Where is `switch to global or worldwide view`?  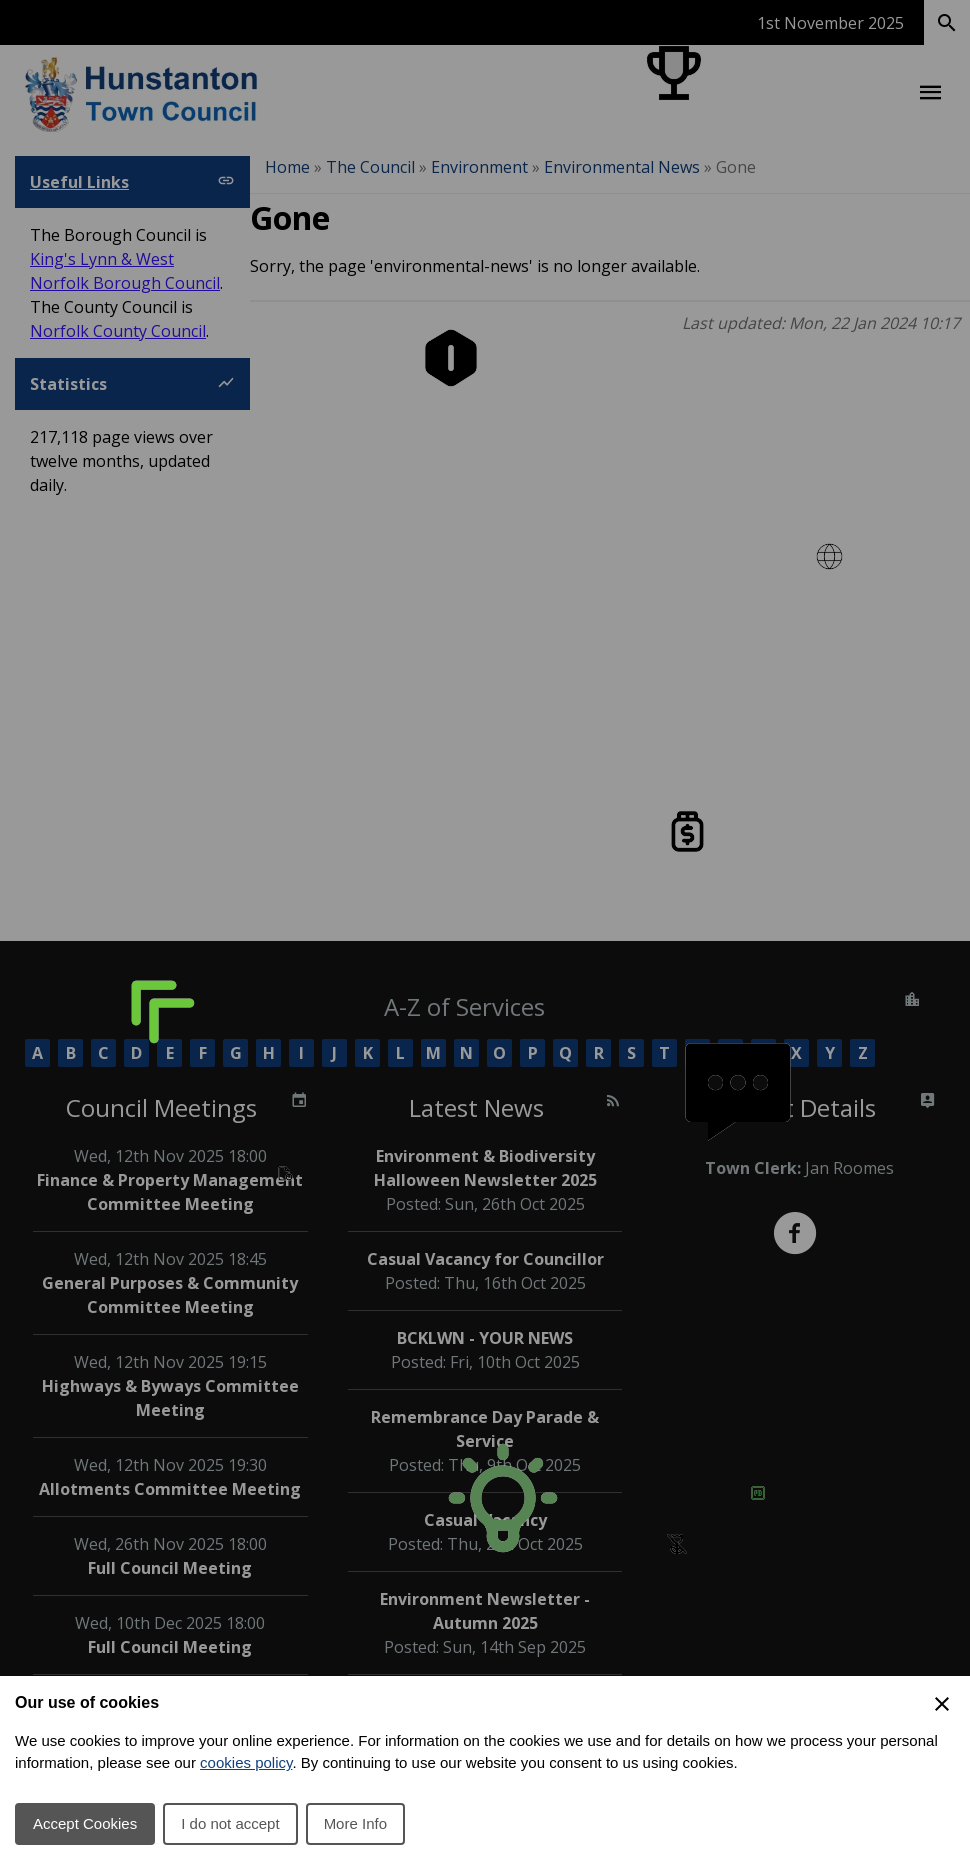 switch to global or worldwide view is located at coordinates (829, 556).